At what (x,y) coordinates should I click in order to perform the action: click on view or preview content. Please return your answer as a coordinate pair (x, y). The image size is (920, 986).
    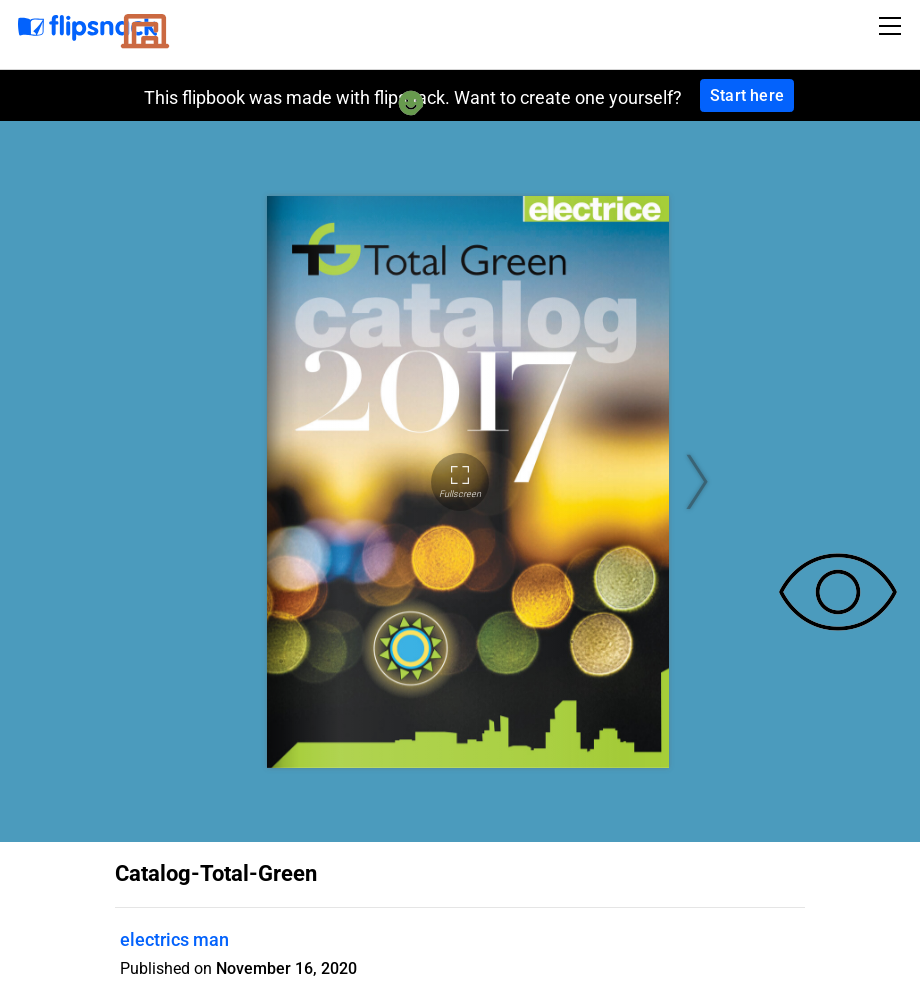
    Looking at the image, I should click on (838, 592).